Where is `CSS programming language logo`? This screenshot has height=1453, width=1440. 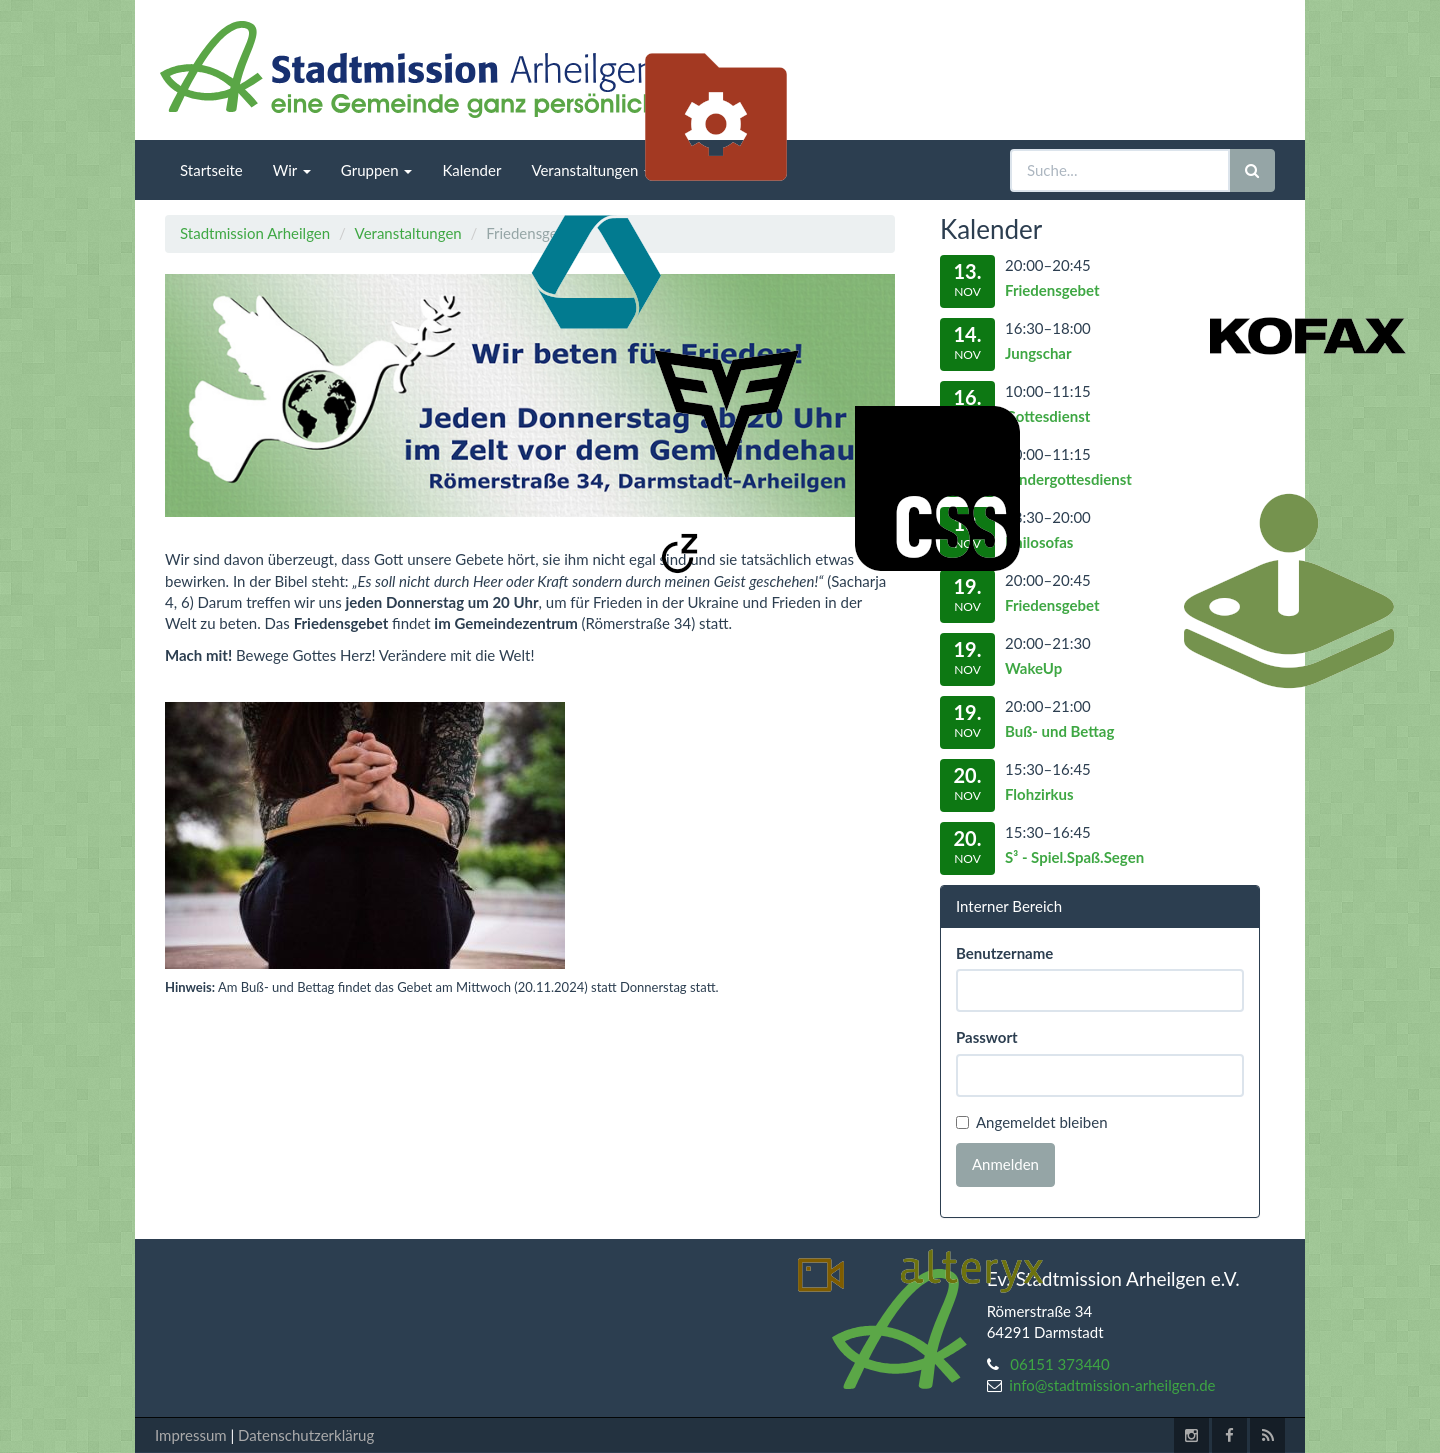 CSS programming language logo is located at coordinates (937, 488).